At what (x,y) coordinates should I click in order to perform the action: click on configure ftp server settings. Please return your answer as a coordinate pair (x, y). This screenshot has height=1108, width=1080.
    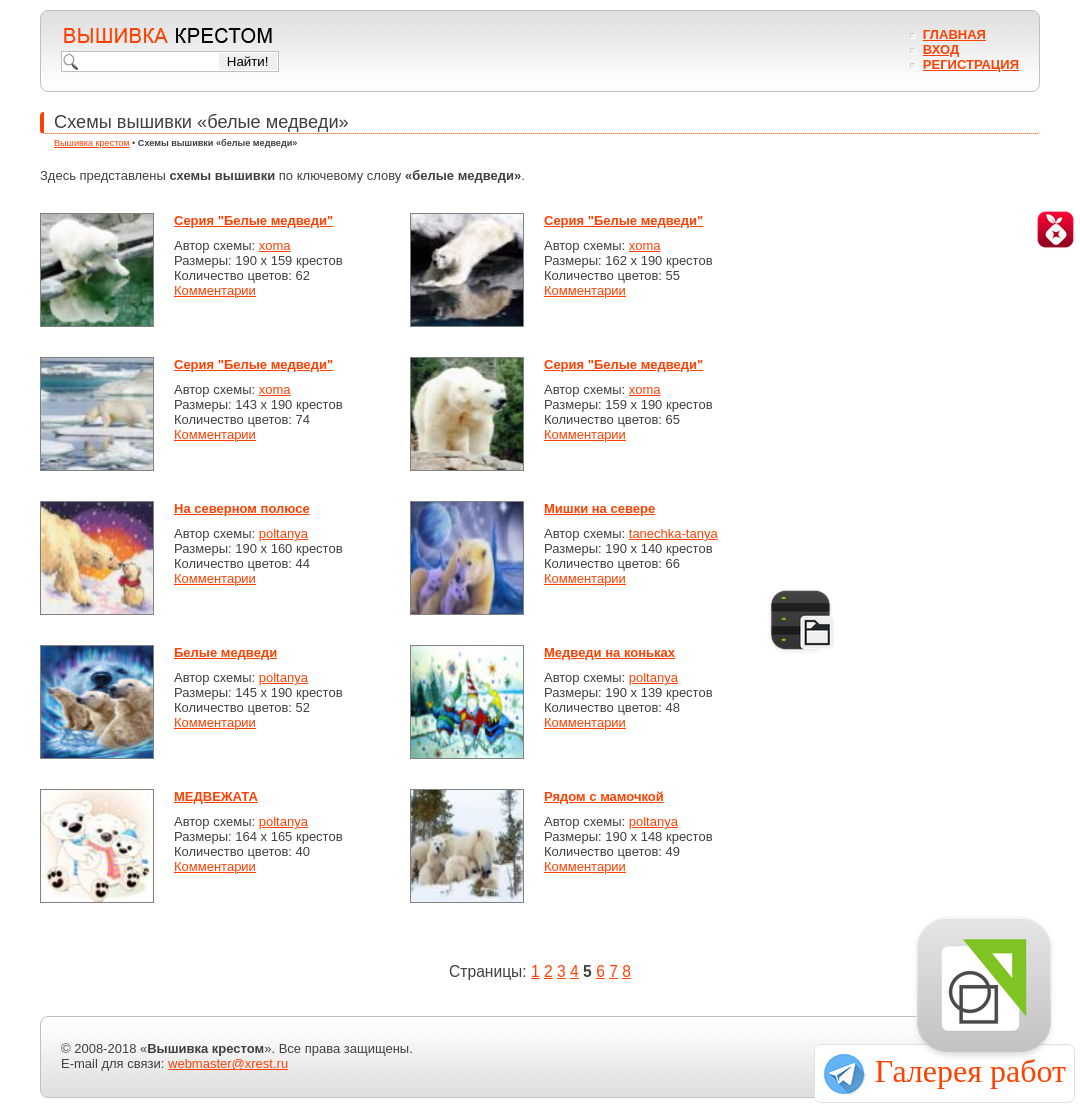
    Looking at the image, I should click on (801, 621).